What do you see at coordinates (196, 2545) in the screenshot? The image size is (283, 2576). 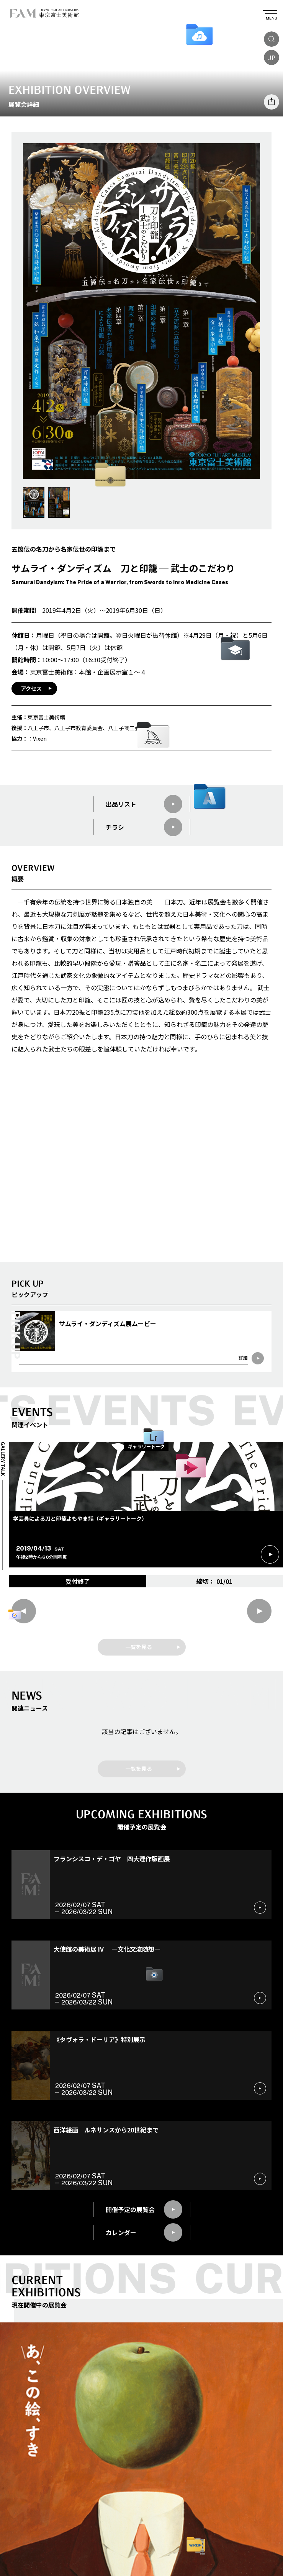 I see `open folder containing WinZip compressed files` at bounding box center [196, 2545].